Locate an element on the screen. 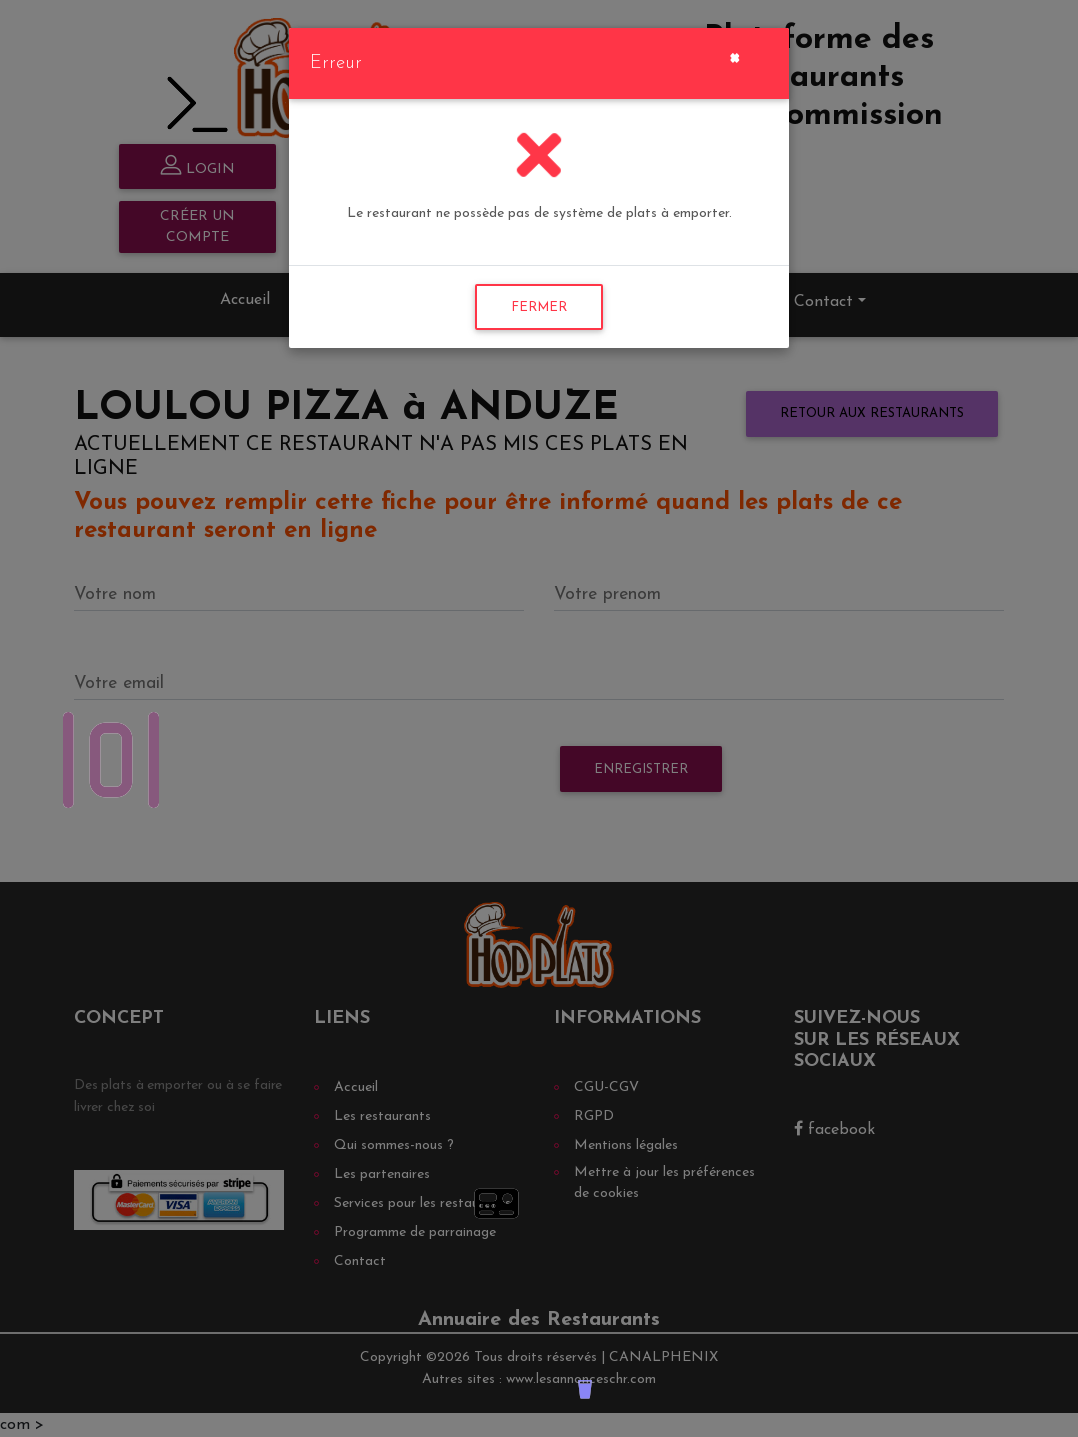 This screenshot has width=1078, height=1437. access digital tachograph or driver logging device is located at coordinates (496, 1203).